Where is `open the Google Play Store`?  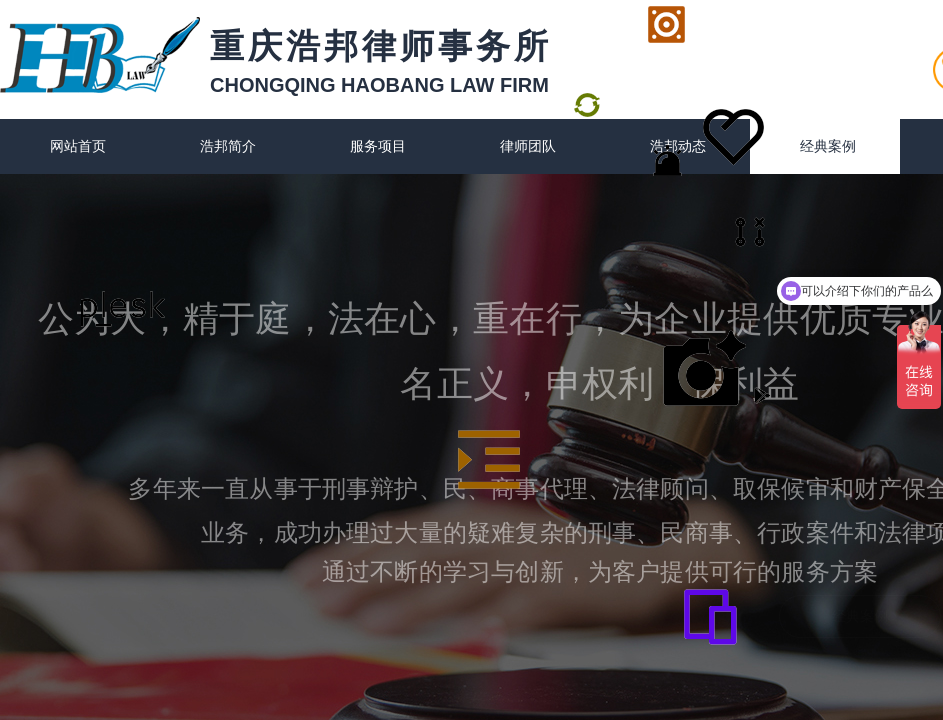
open the Google Play Store is located at coordinates (762, 395).